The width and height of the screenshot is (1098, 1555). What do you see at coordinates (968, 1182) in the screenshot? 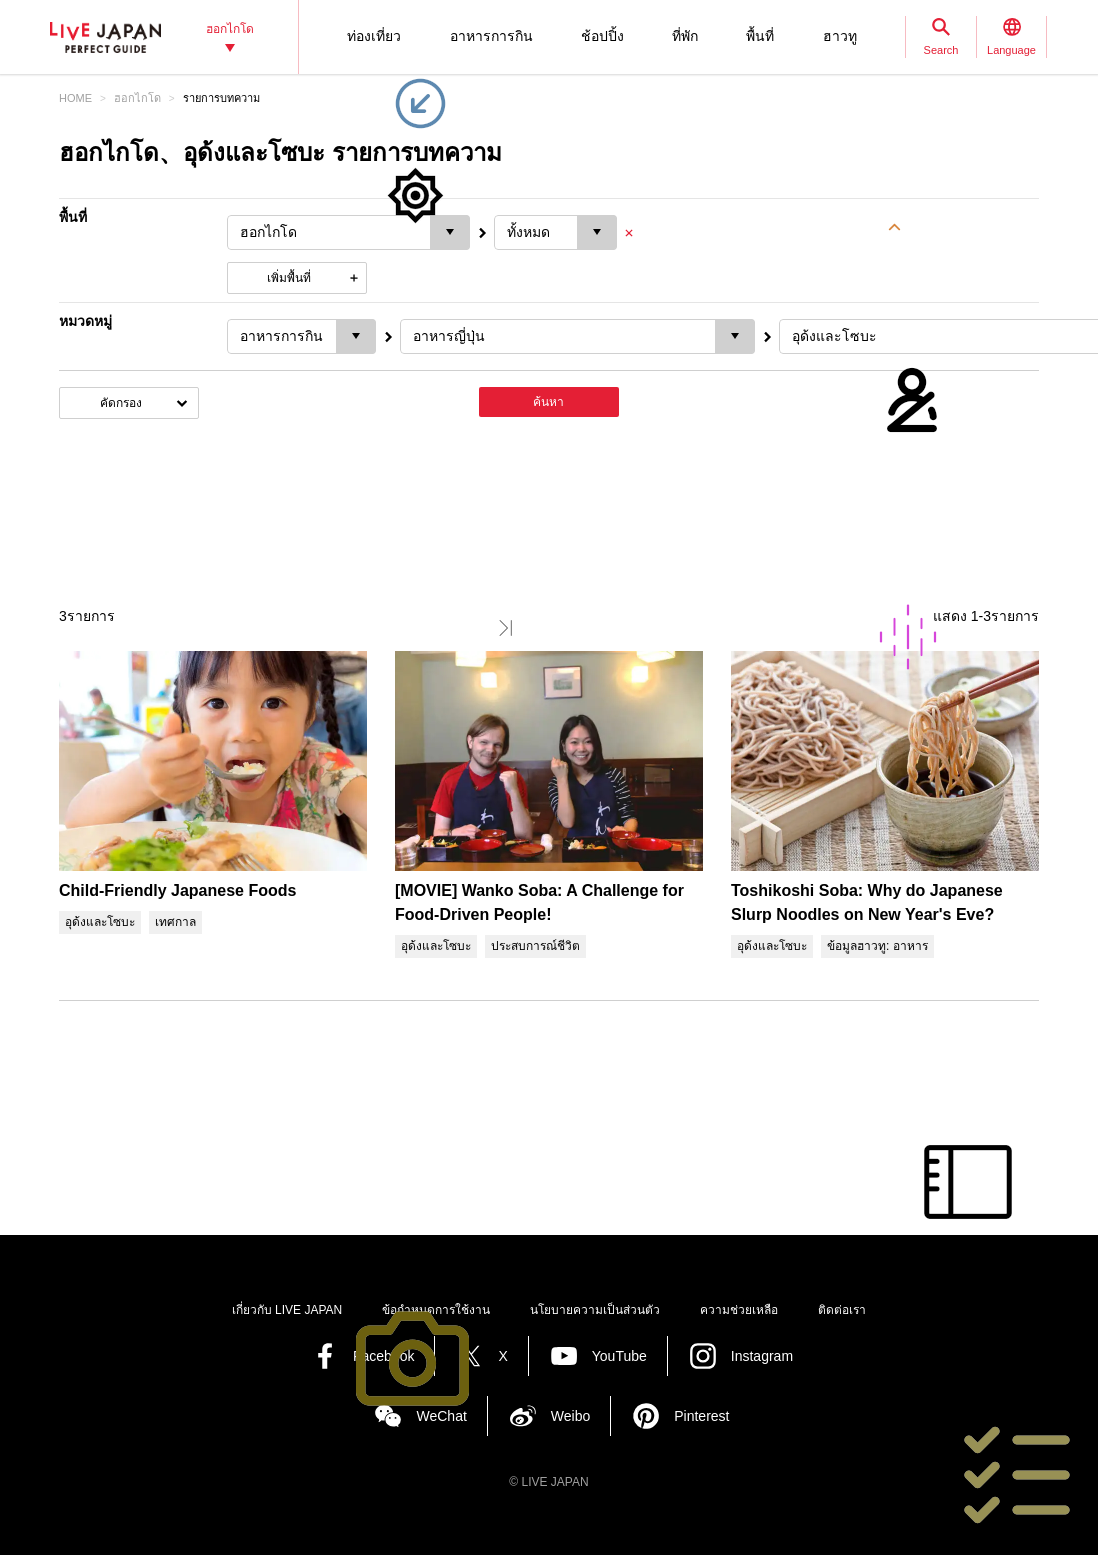
I see `toggle sidebar navigation panel` at bounding box center [968, 1182].